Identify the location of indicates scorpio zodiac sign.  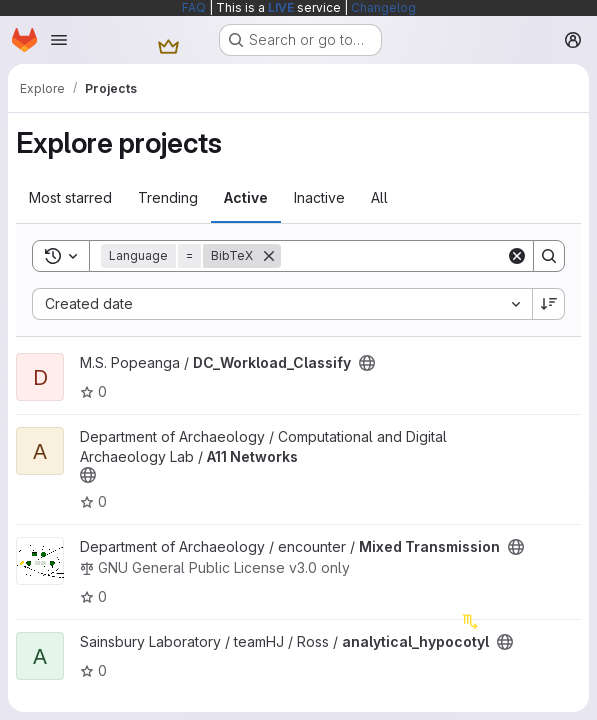
(470, 621).